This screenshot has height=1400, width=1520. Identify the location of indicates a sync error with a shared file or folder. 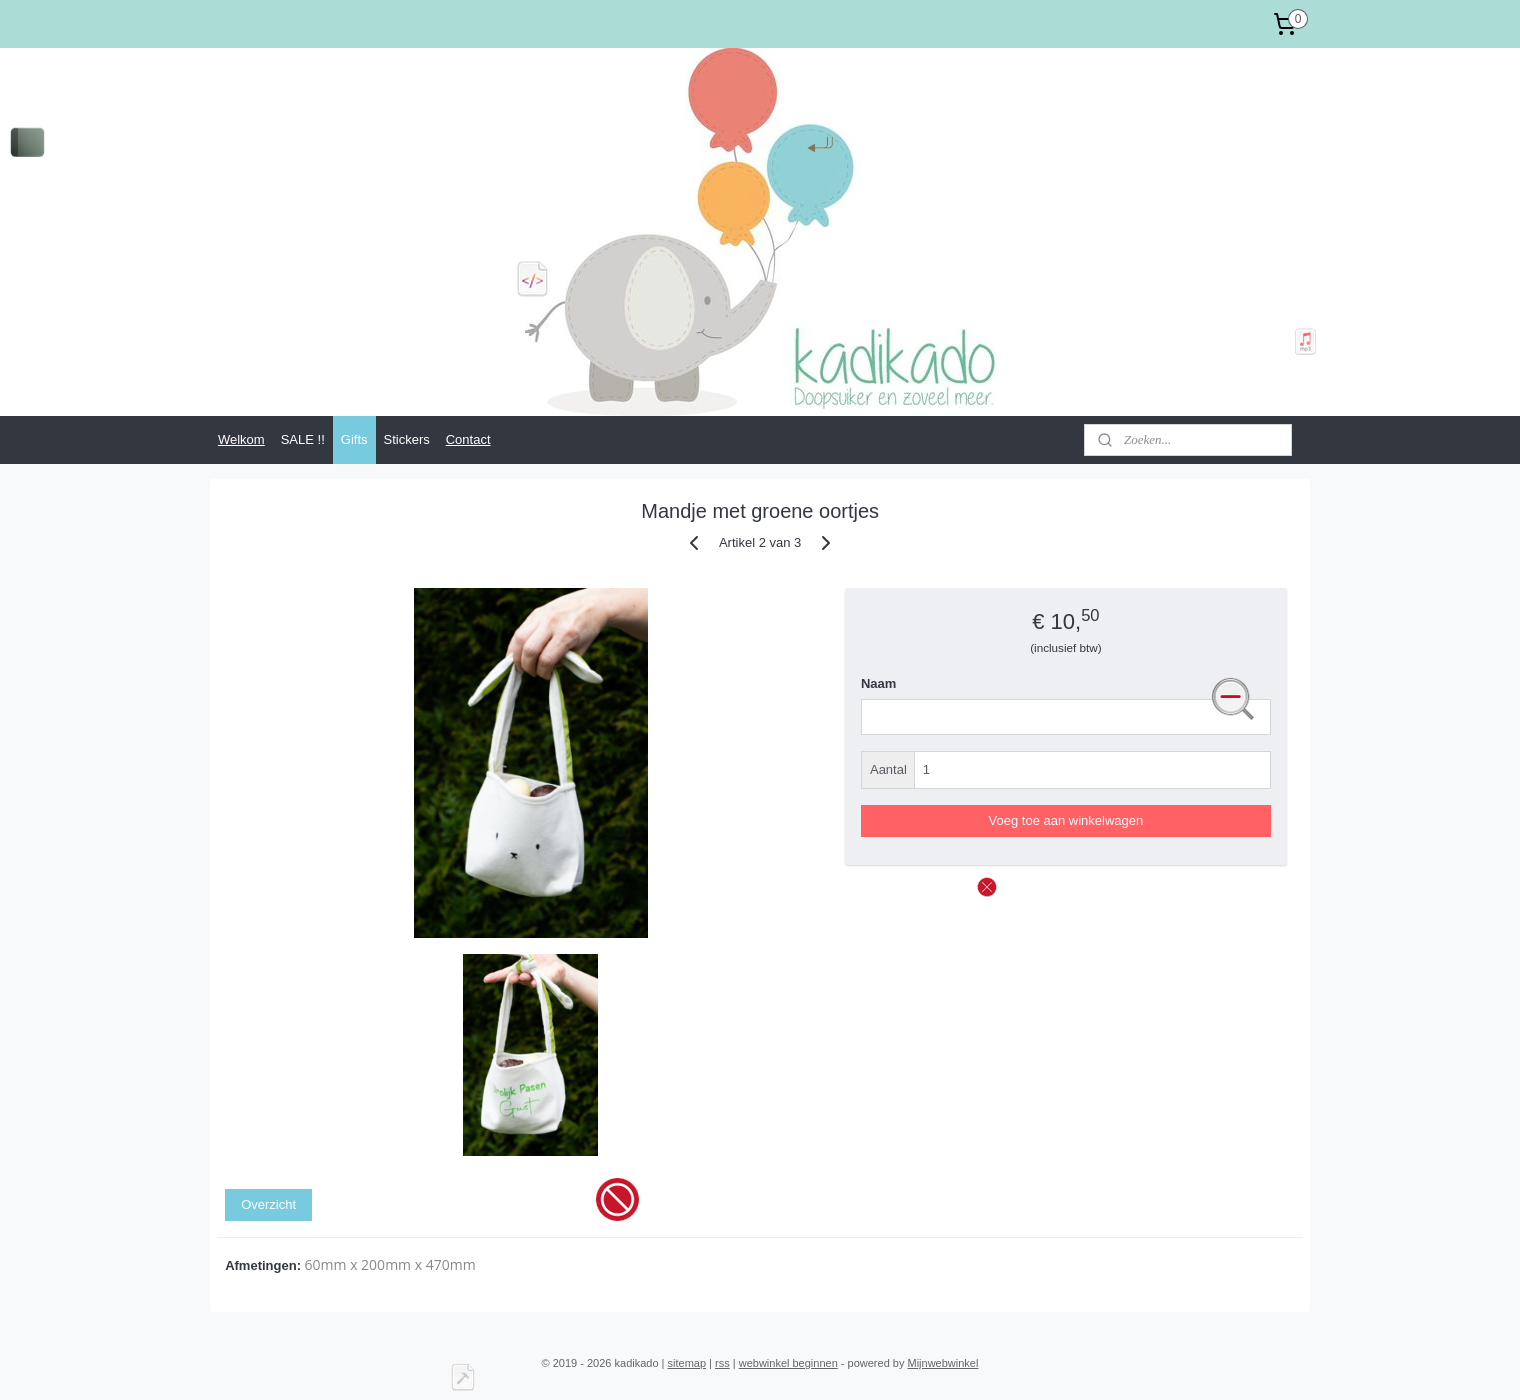
(987, 887).